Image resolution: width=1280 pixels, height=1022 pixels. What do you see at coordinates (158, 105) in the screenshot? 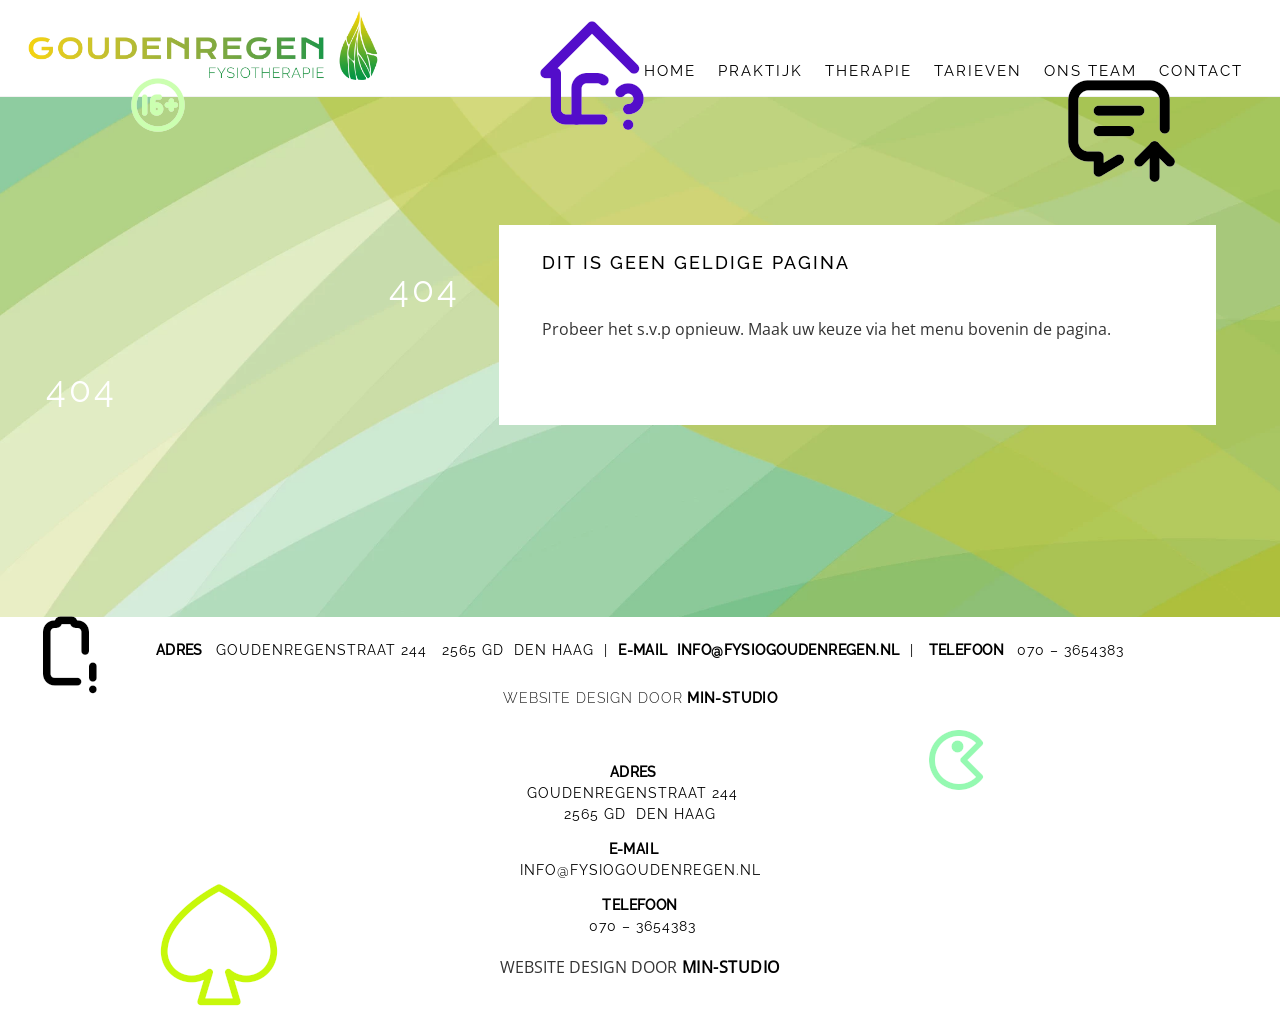
I see `indicates content rated for ages 16 and older` at bounding box center [158, 105].